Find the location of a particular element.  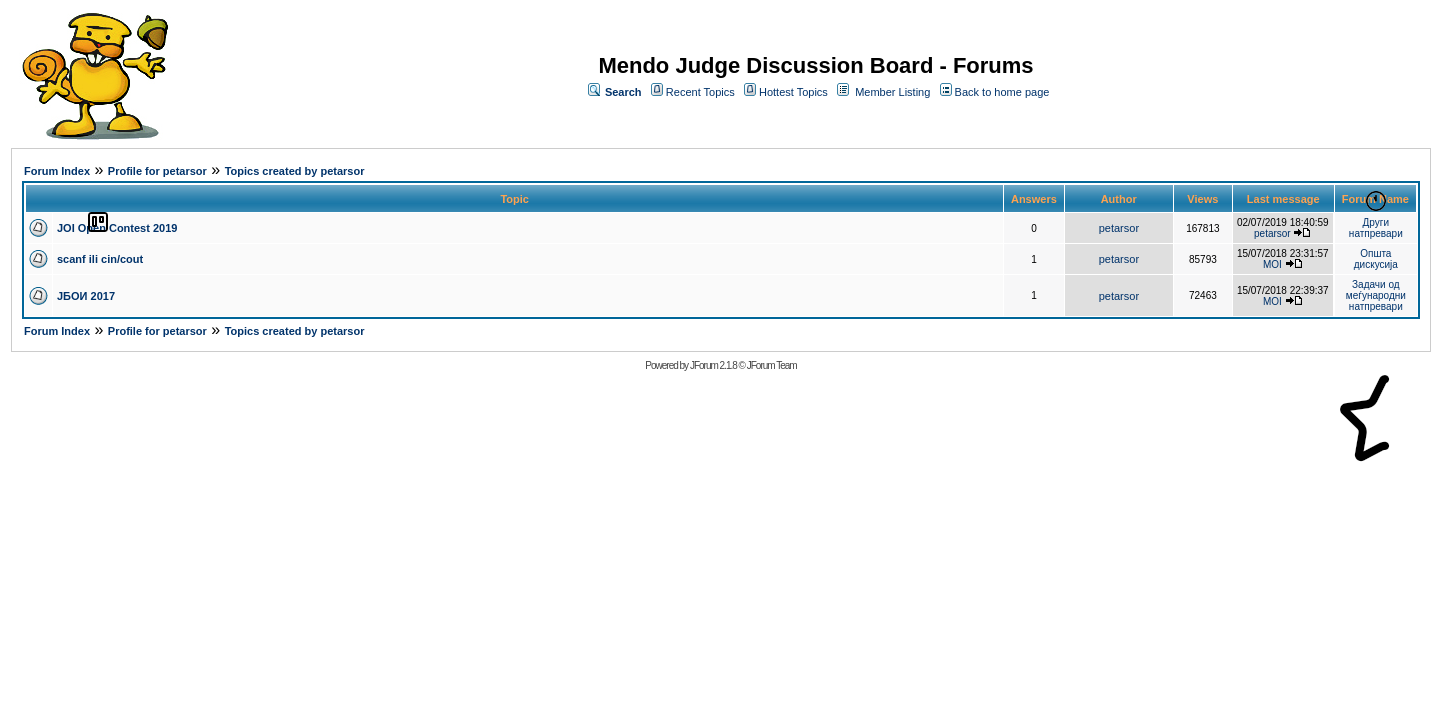

open trello app is located at coordinates (98, 222).